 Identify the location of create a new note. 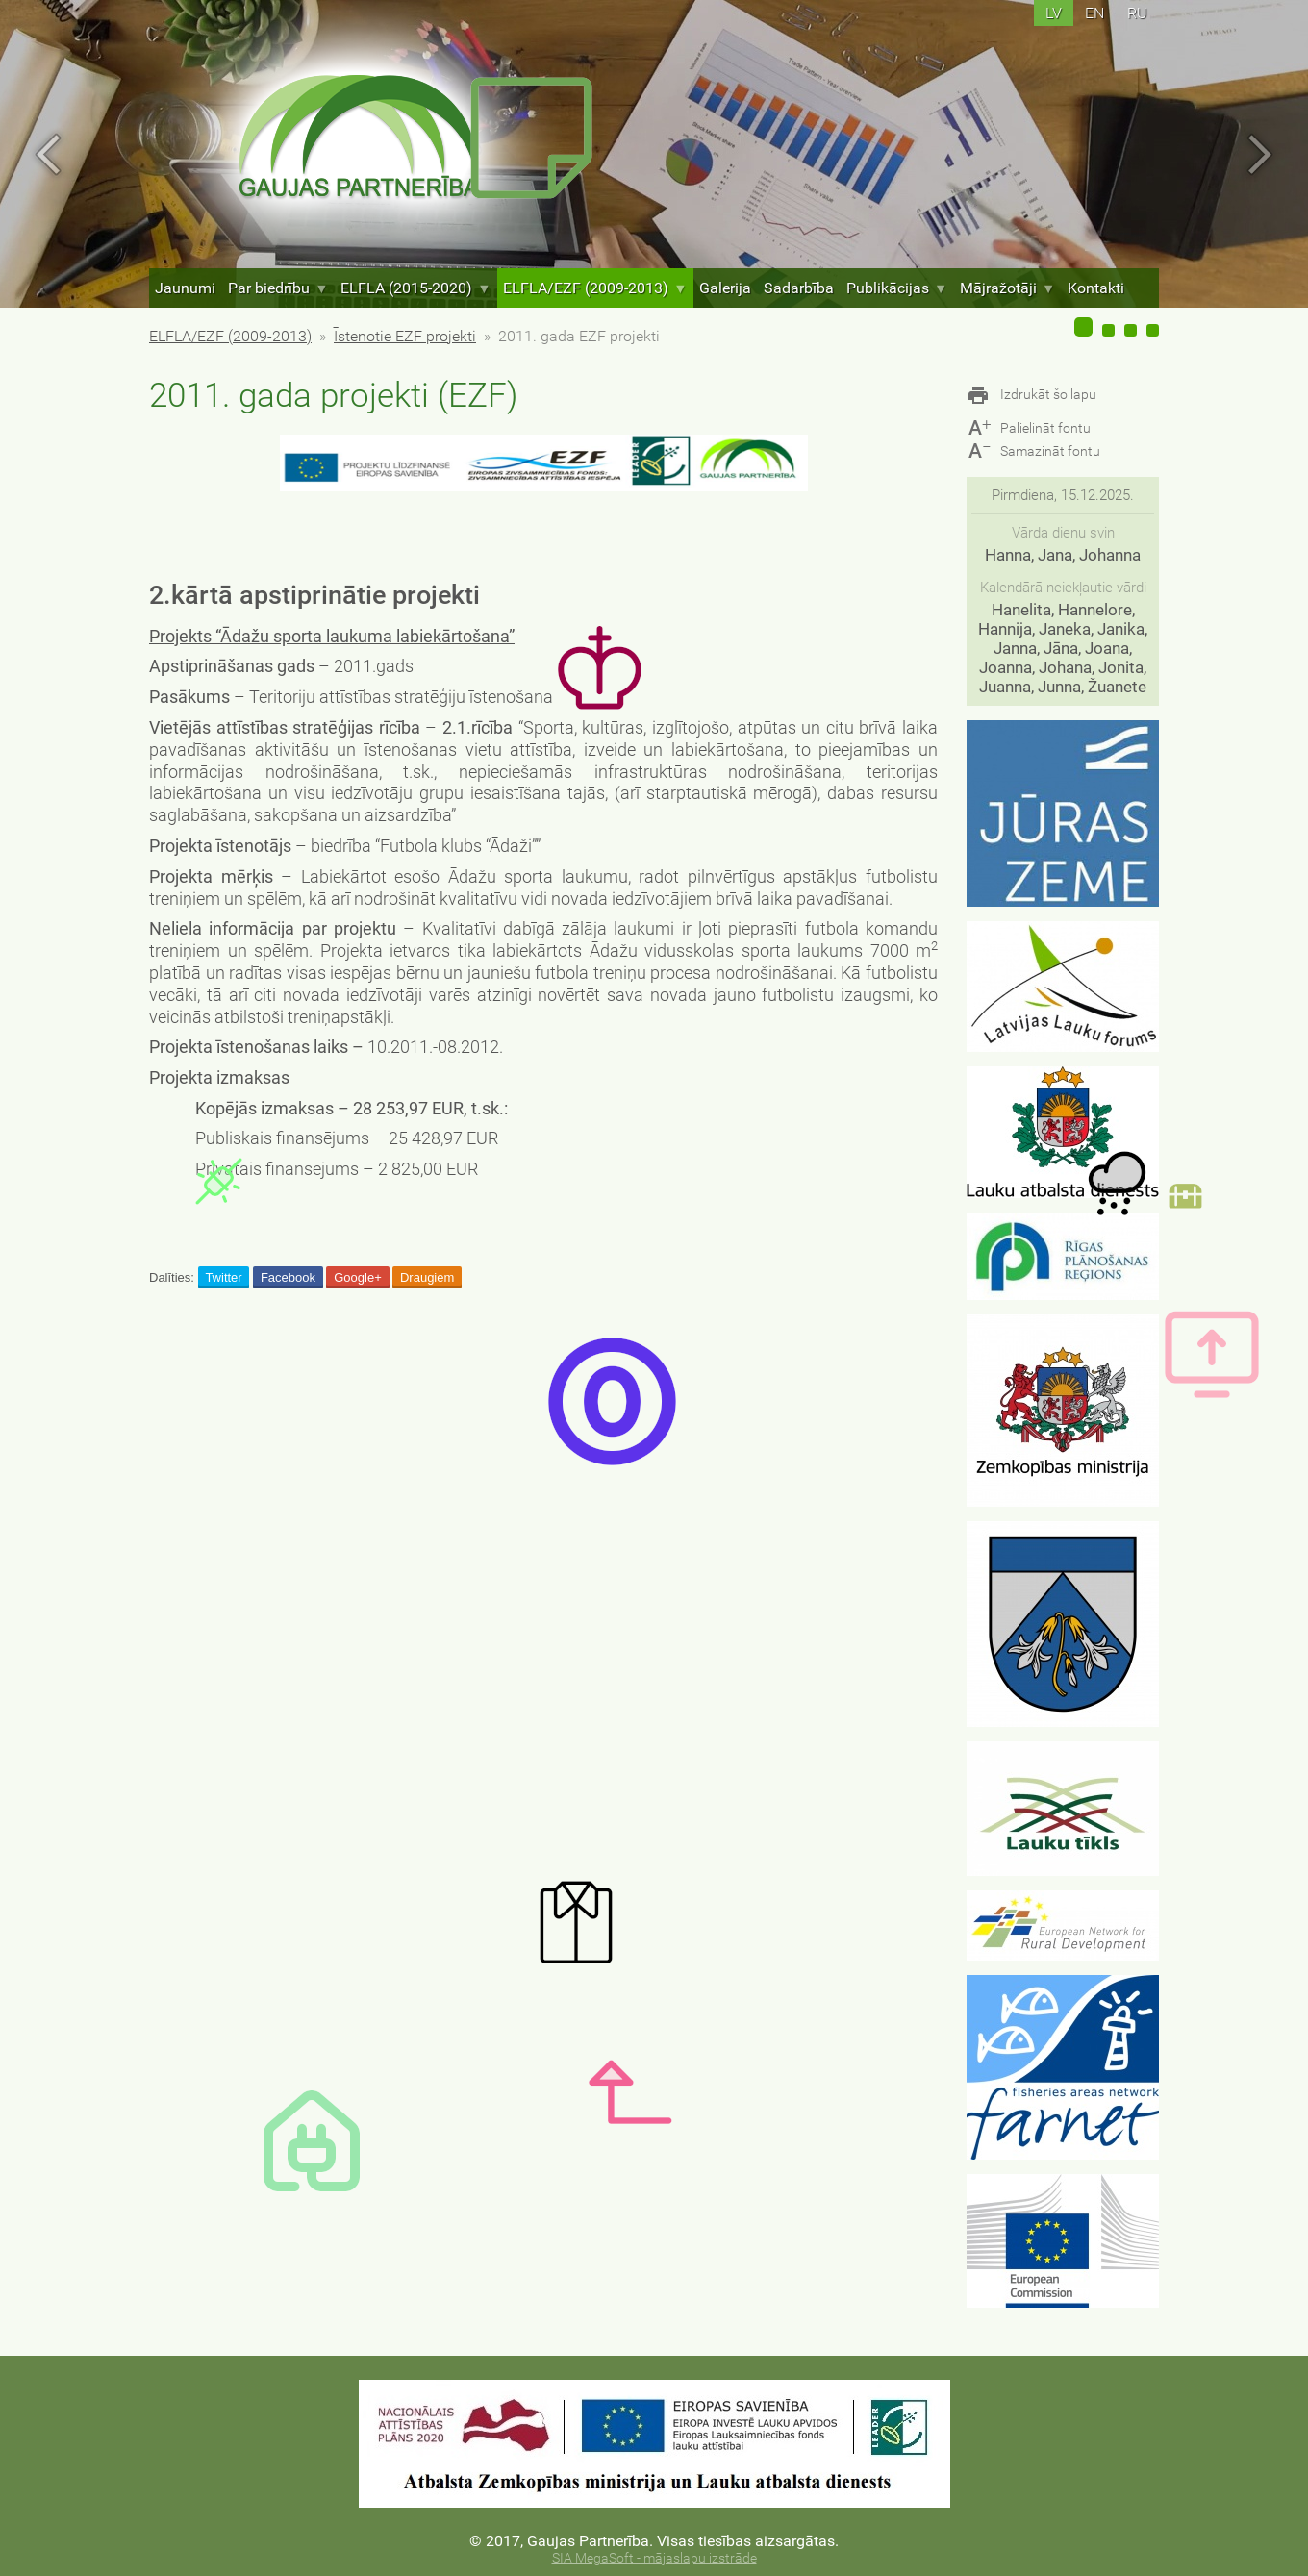
(531, 138).